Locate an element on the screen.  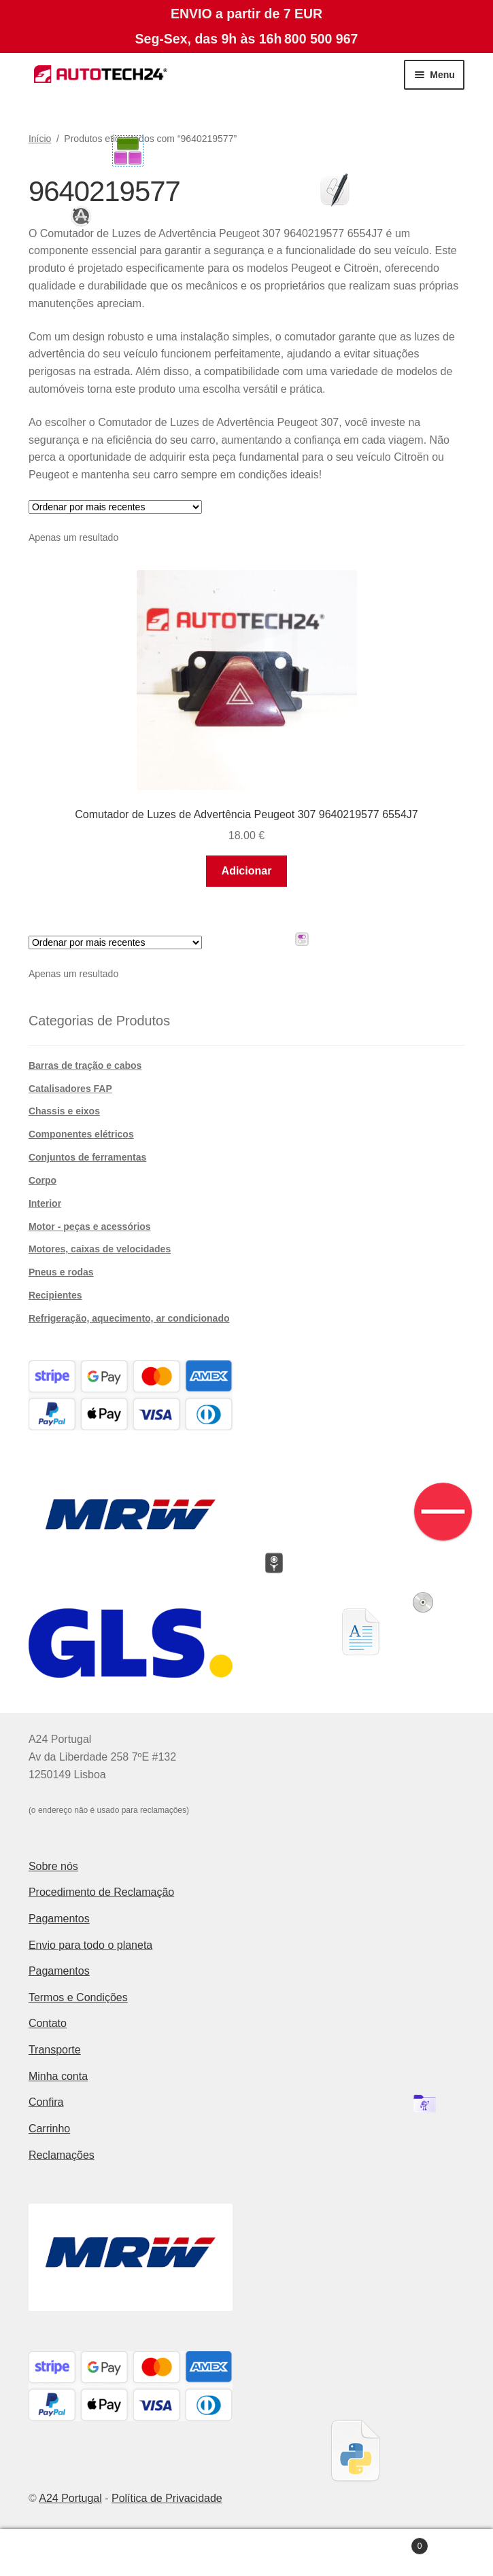
indicates an error or critical issue has occurred is located at coordinates (443, 1511).